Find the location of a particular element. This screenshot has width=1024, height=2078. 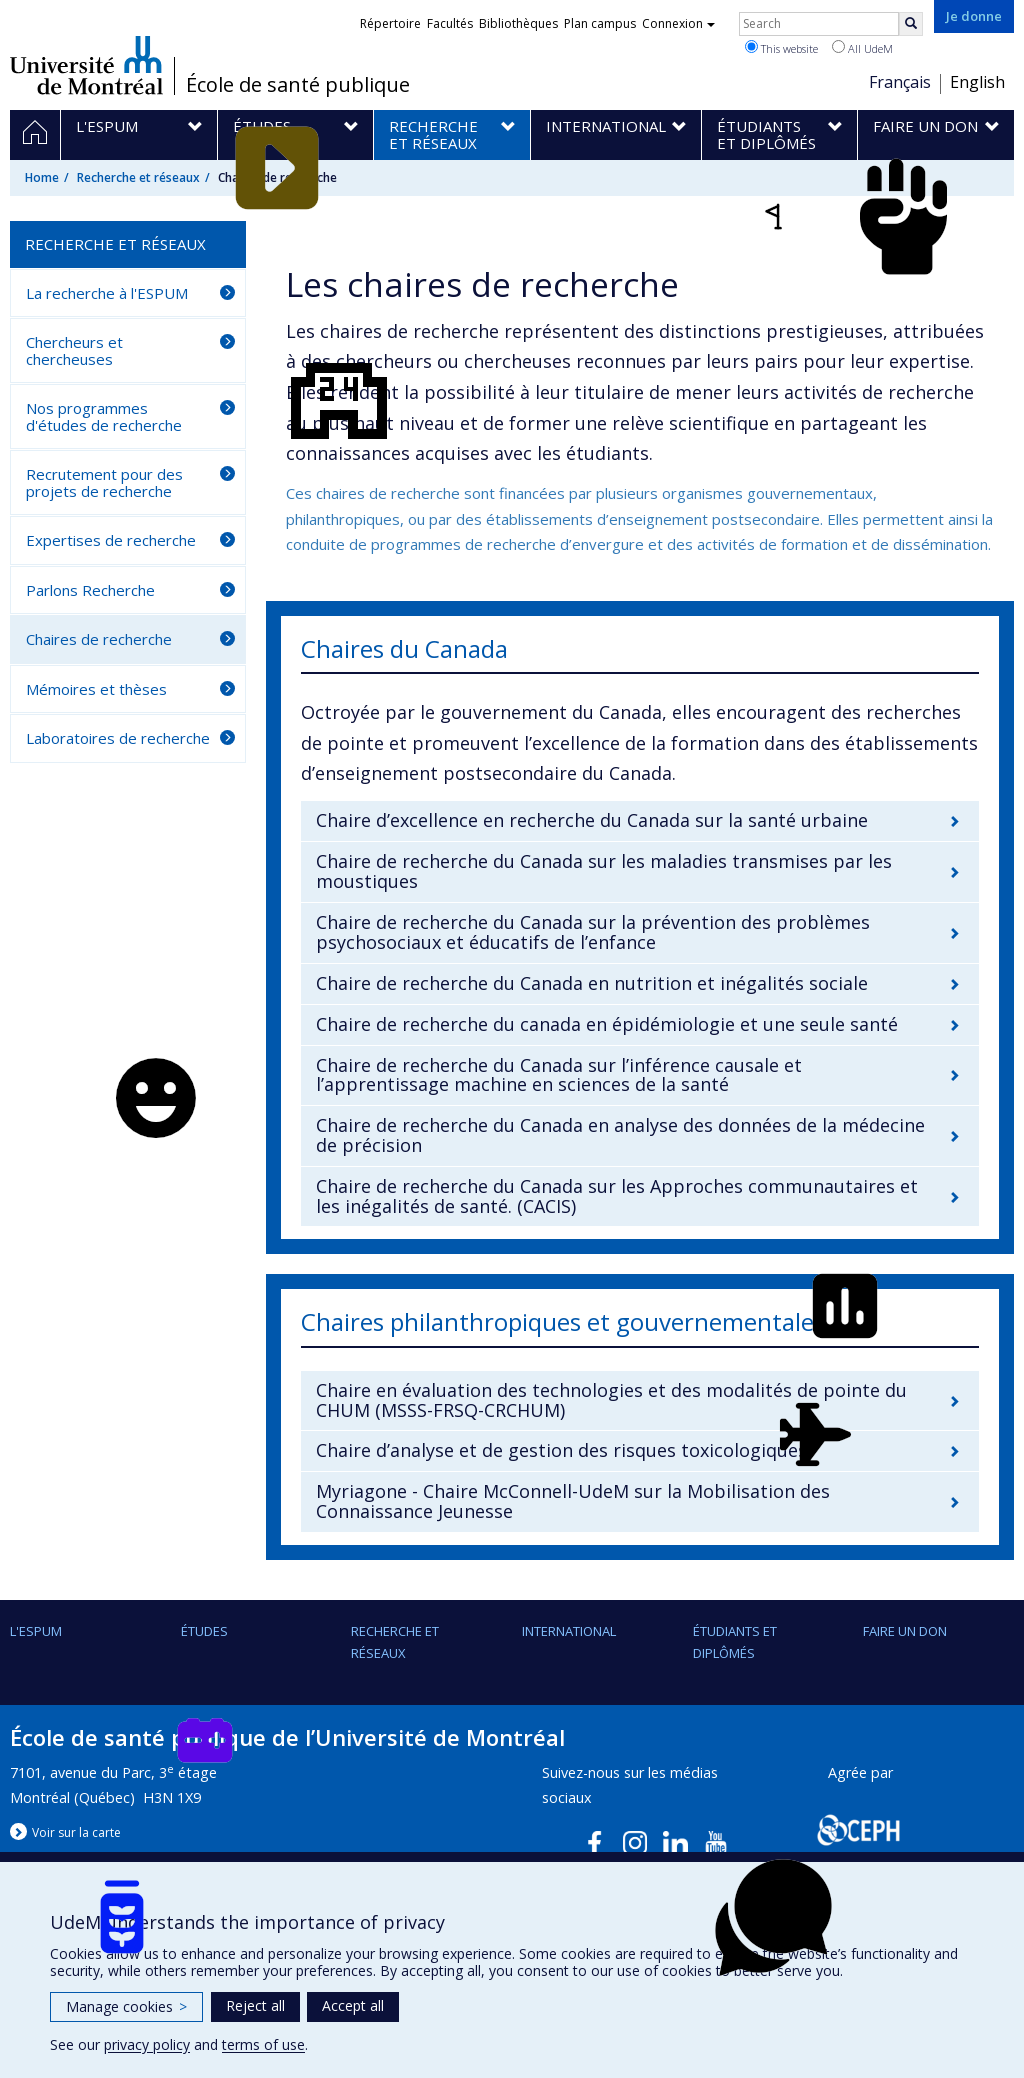

access flight or aviation features is located at coordinates (815, 1434).